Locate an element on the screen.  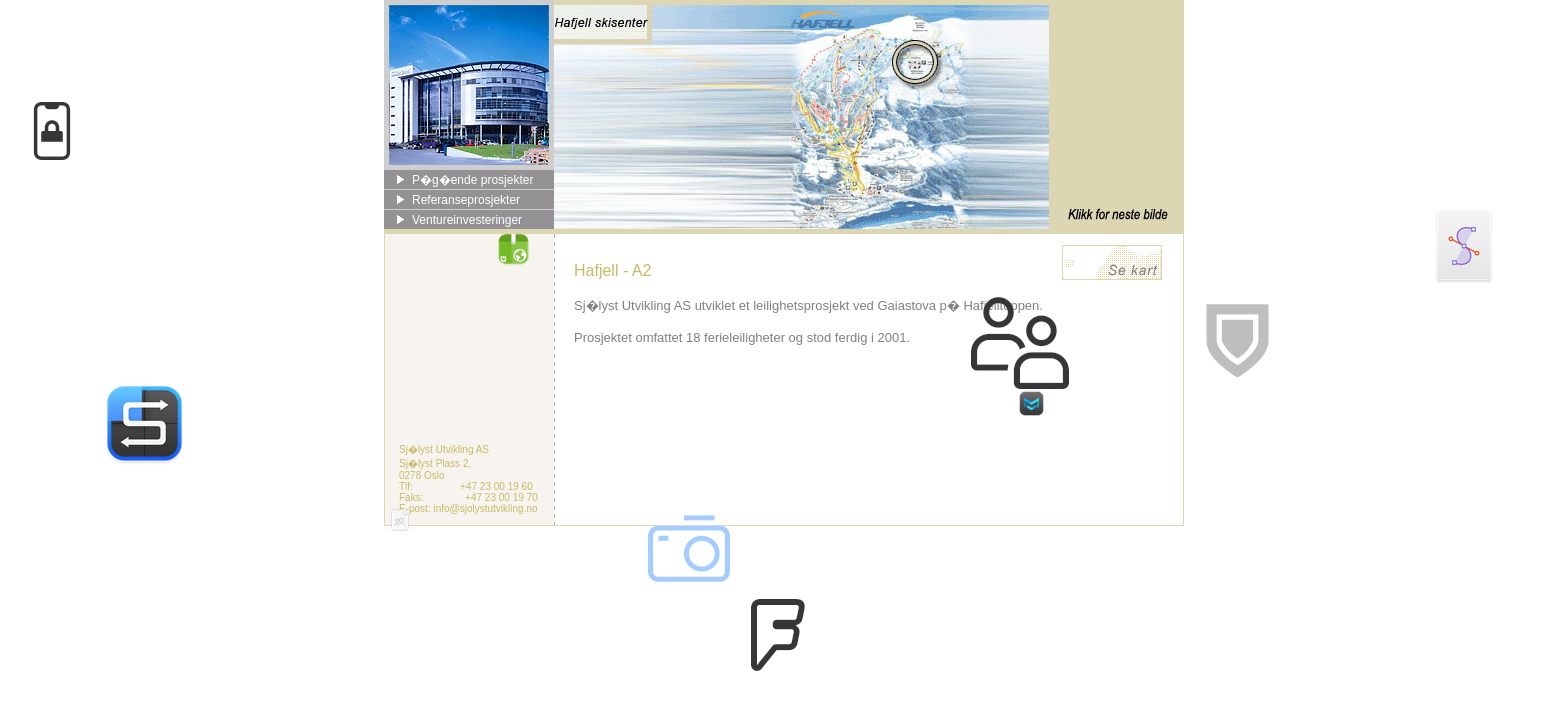
open marktext markdown editor is located at coordinates (1031, 403).